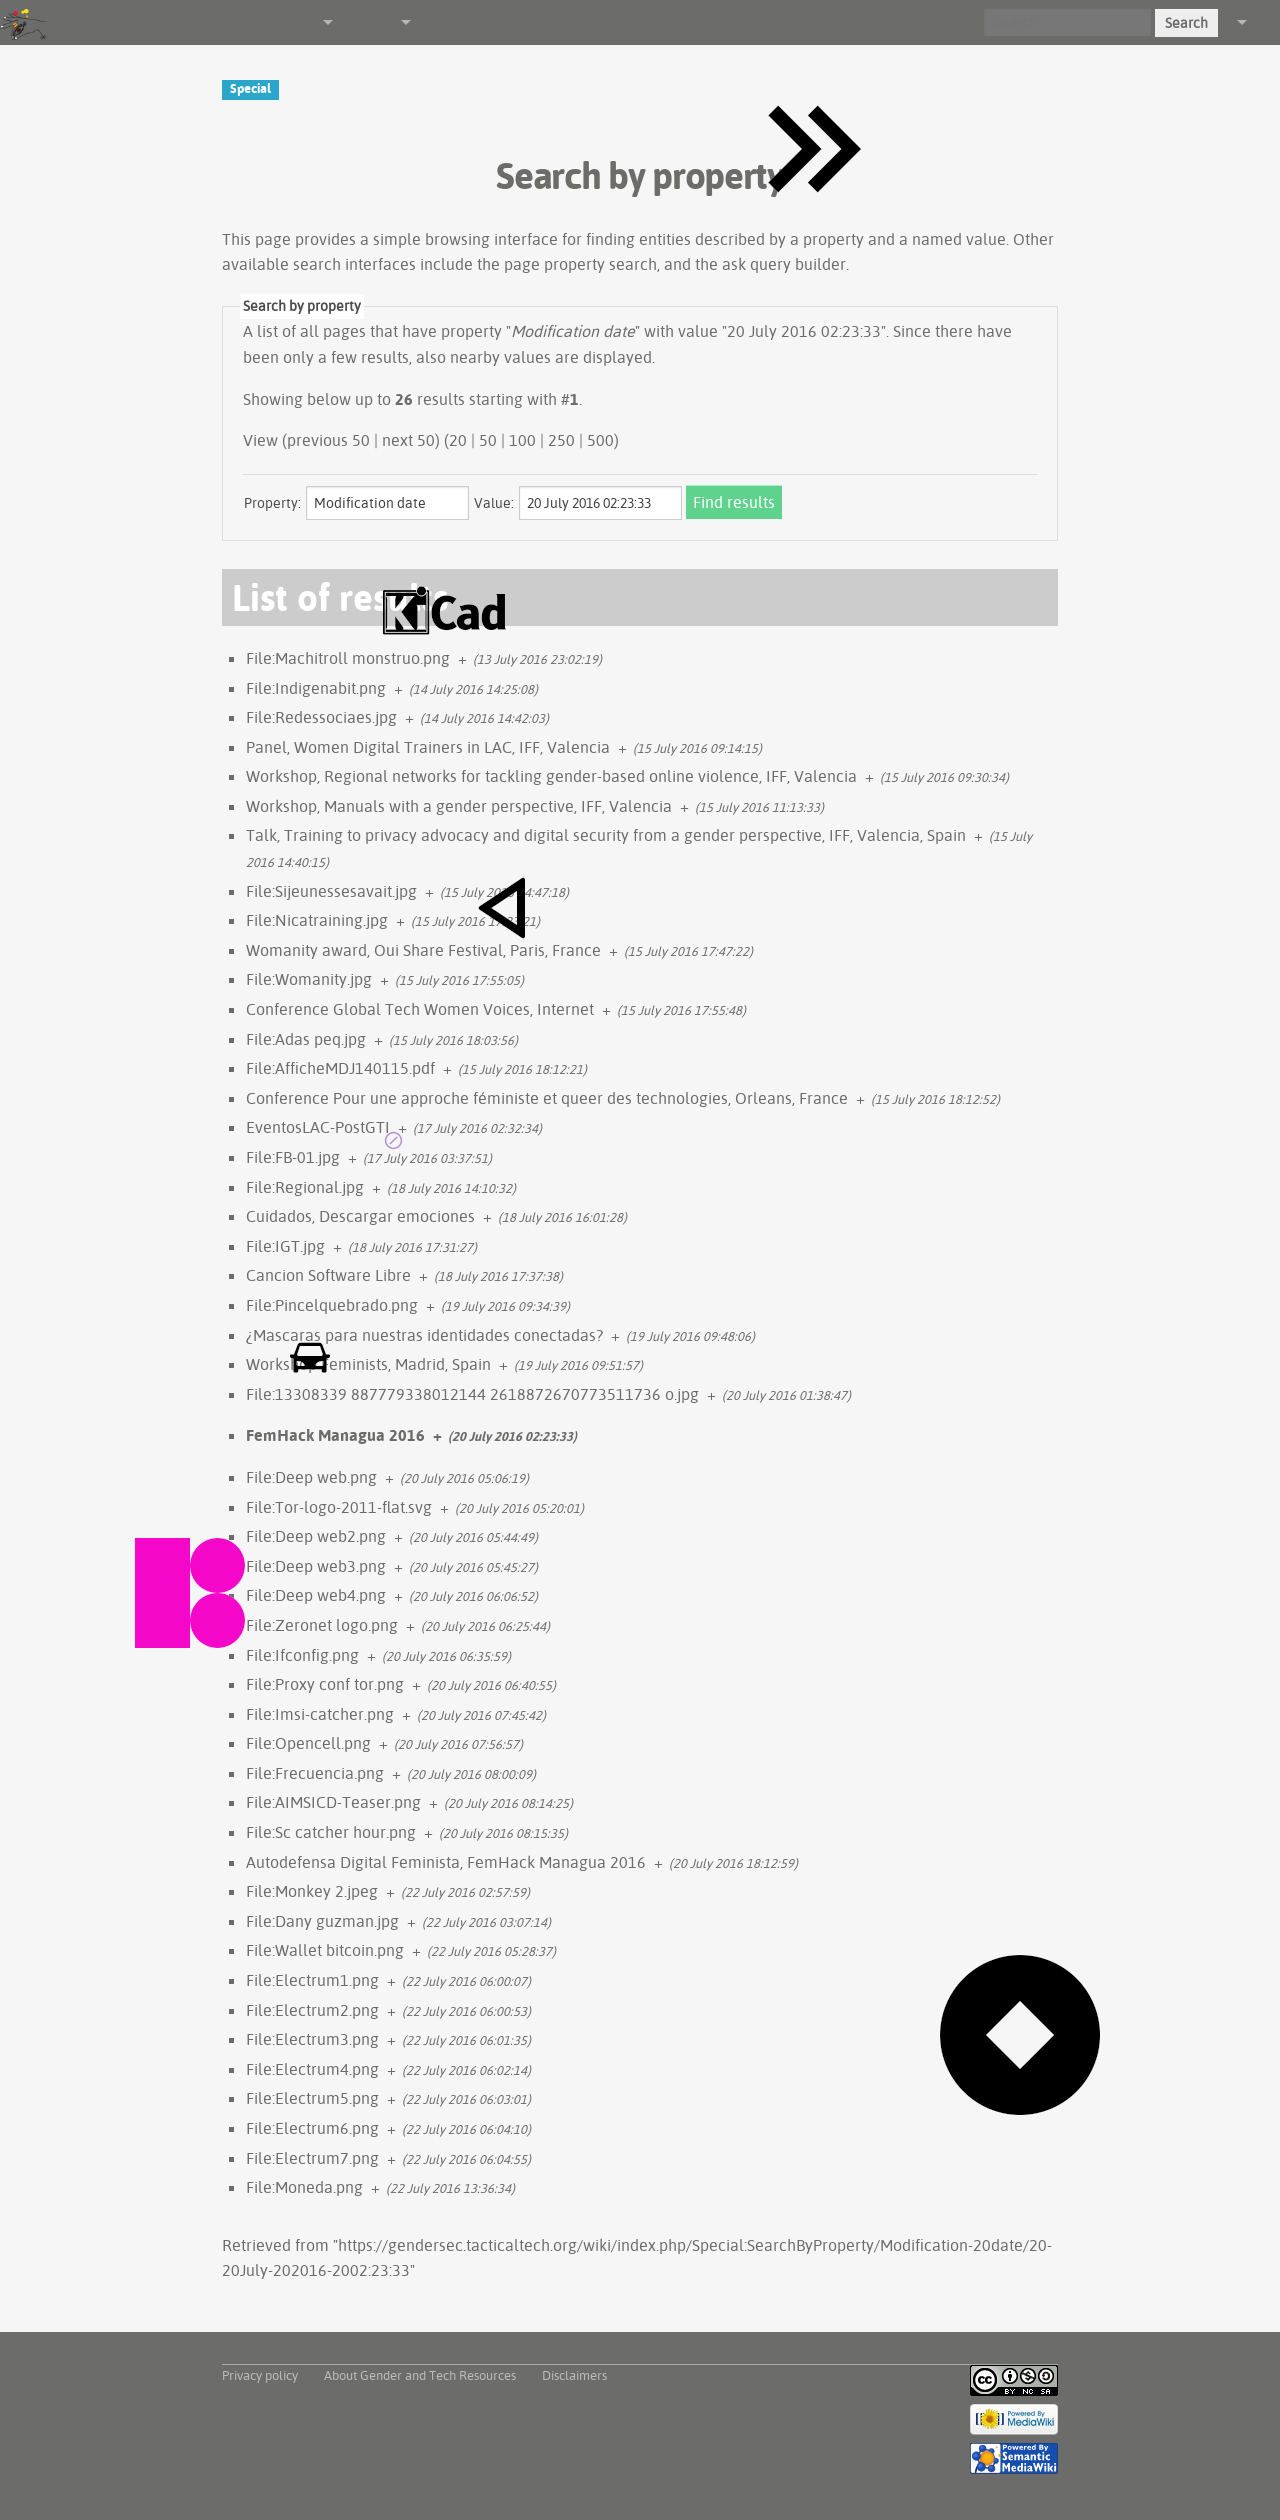 The width and height of the screenshot is (1280, 2520). I want to click on skip forward or advance to next item, so click(811, 149).